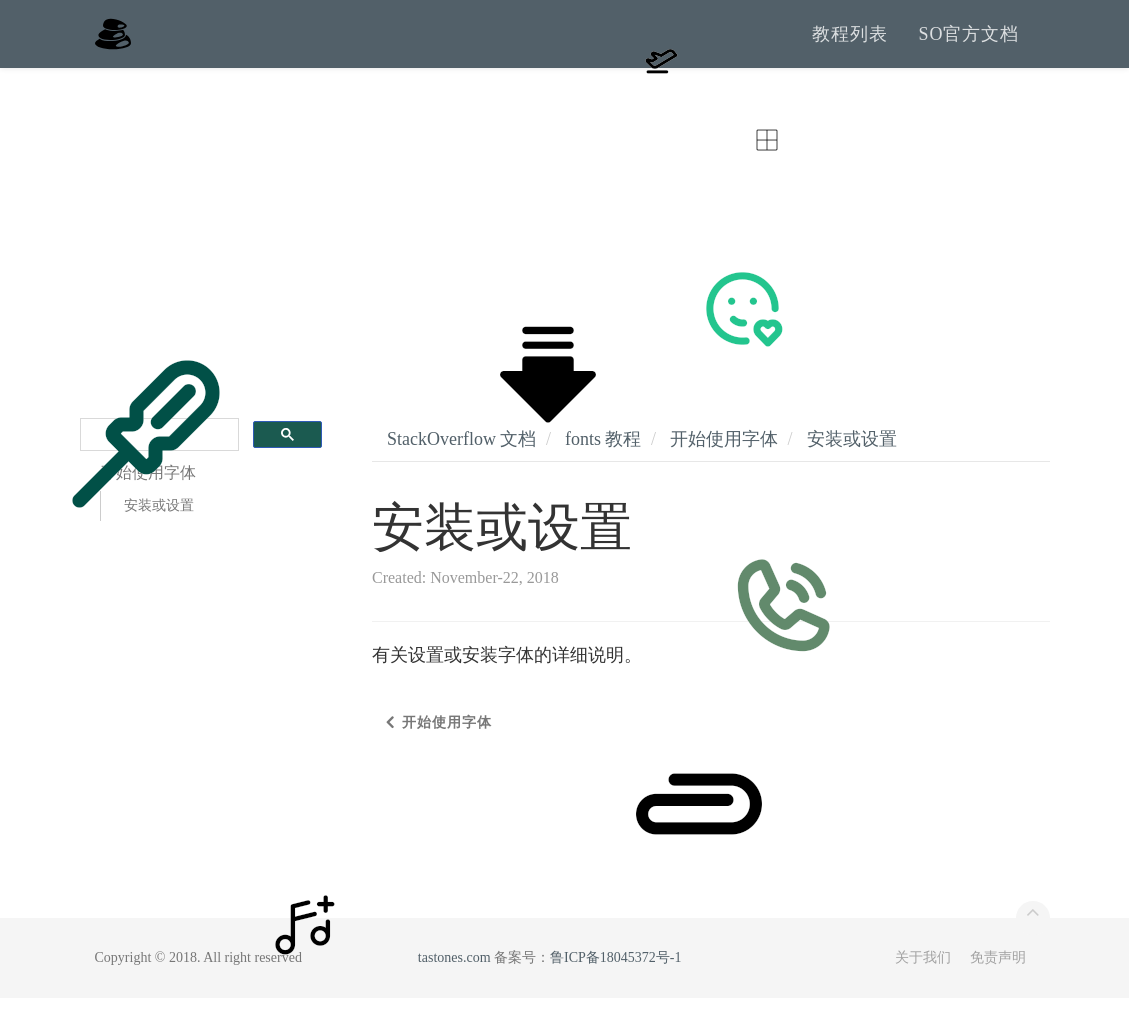 The image size is (1129, 1020). What do you see at coordinates (661, 60) in the screenshot?
I see `departing flight status indicator` at bounding box center [661, 60].